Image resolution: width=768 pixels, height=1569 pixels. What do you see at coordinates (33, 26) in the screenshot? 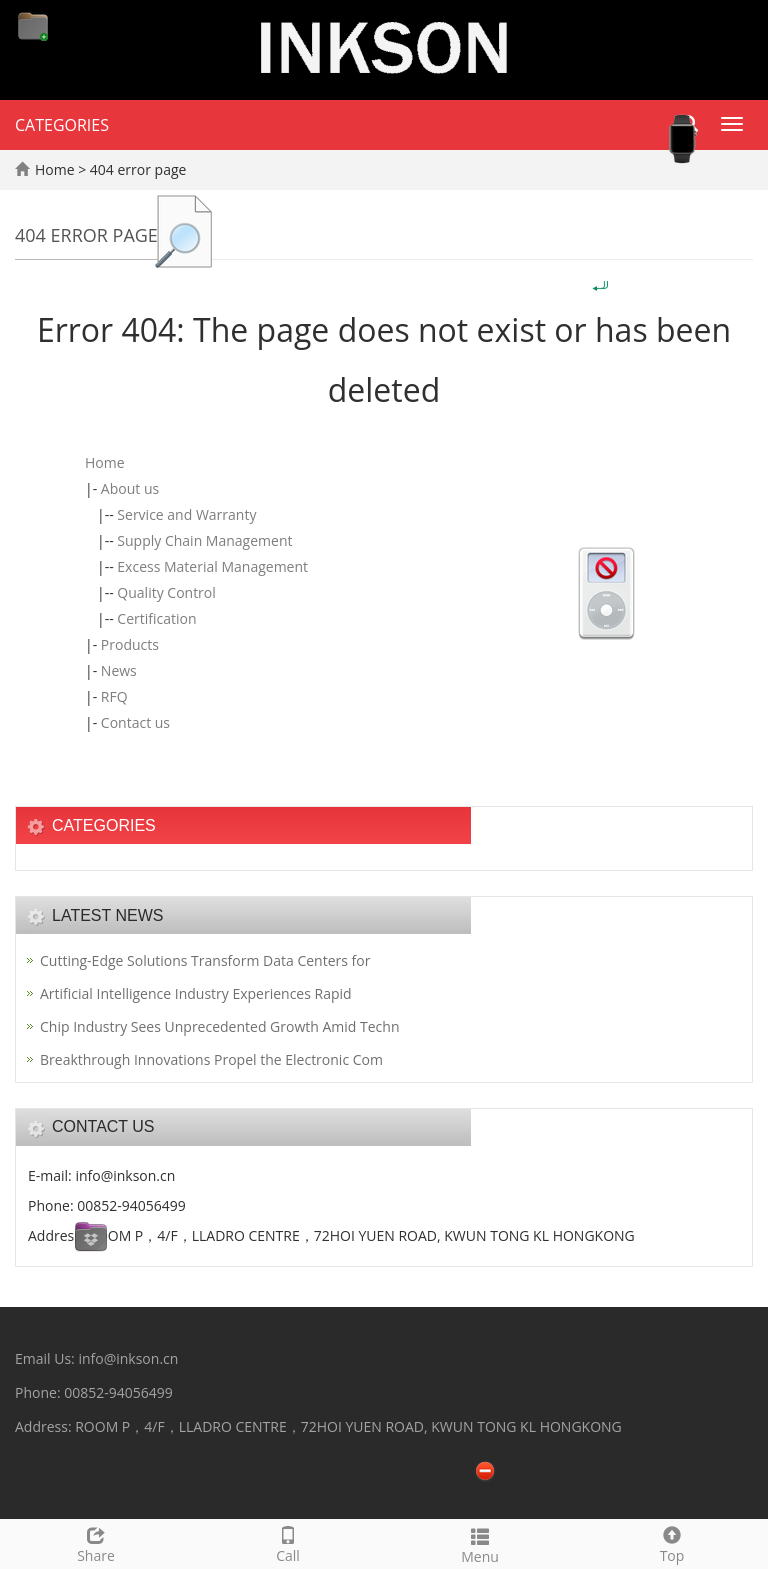
I see `create a new folder` at bounding box center [33, 26].